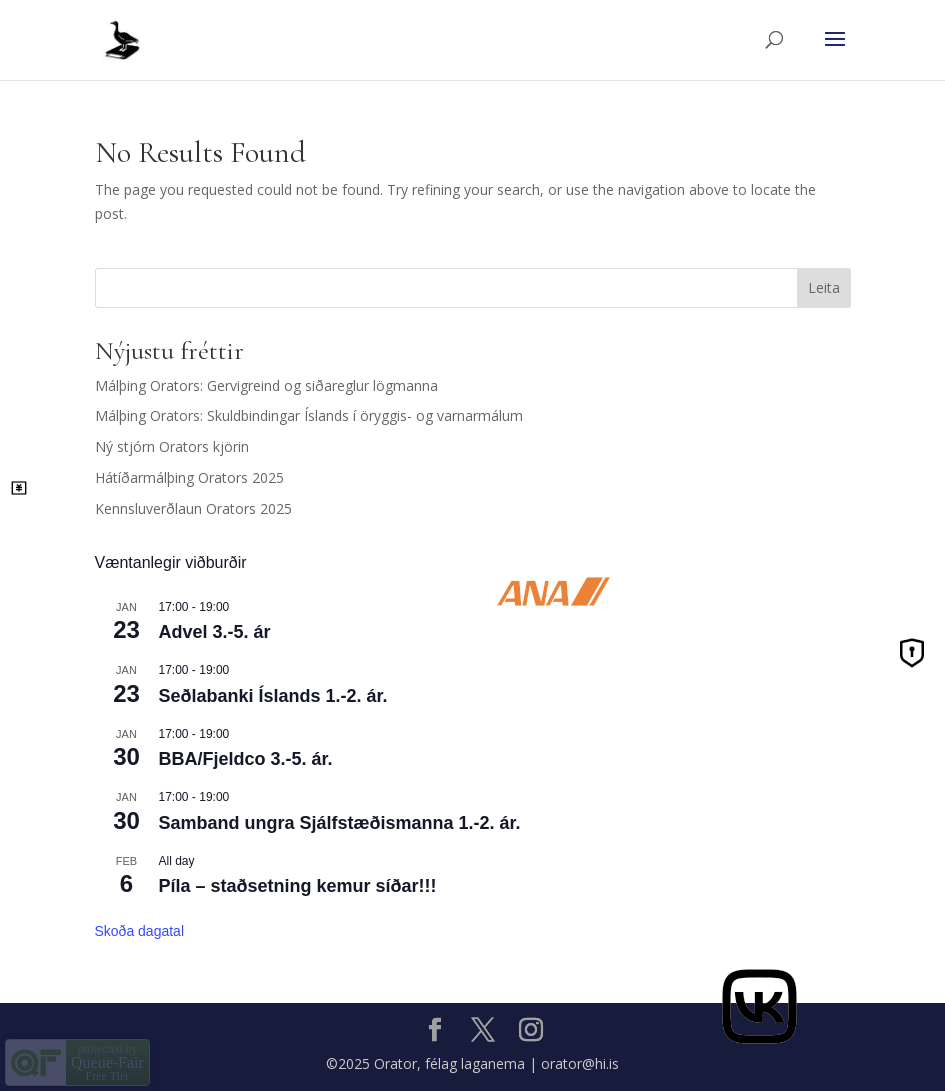  What do you see at coordinates (912, 653) in the screenshot?
I see `access security or privacy settings` at bounding box center [912, 653].